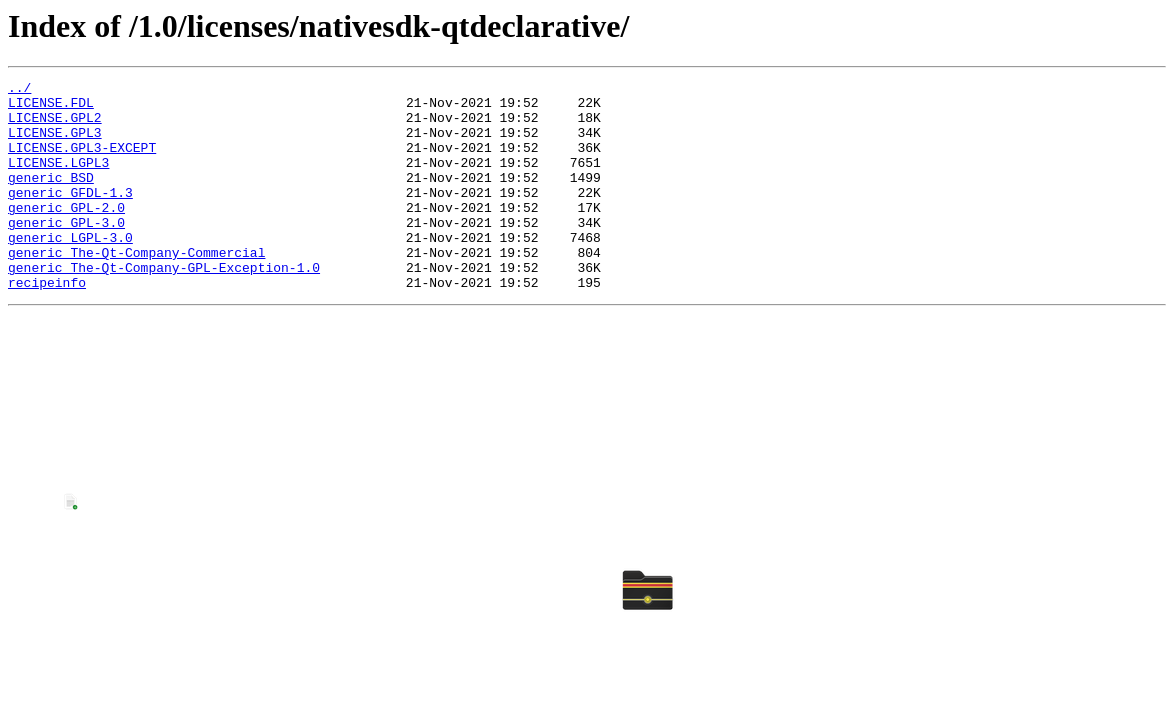 The height and width of the screenshot is (720, 1174). I want to click on create a new document, so click(70, 501).